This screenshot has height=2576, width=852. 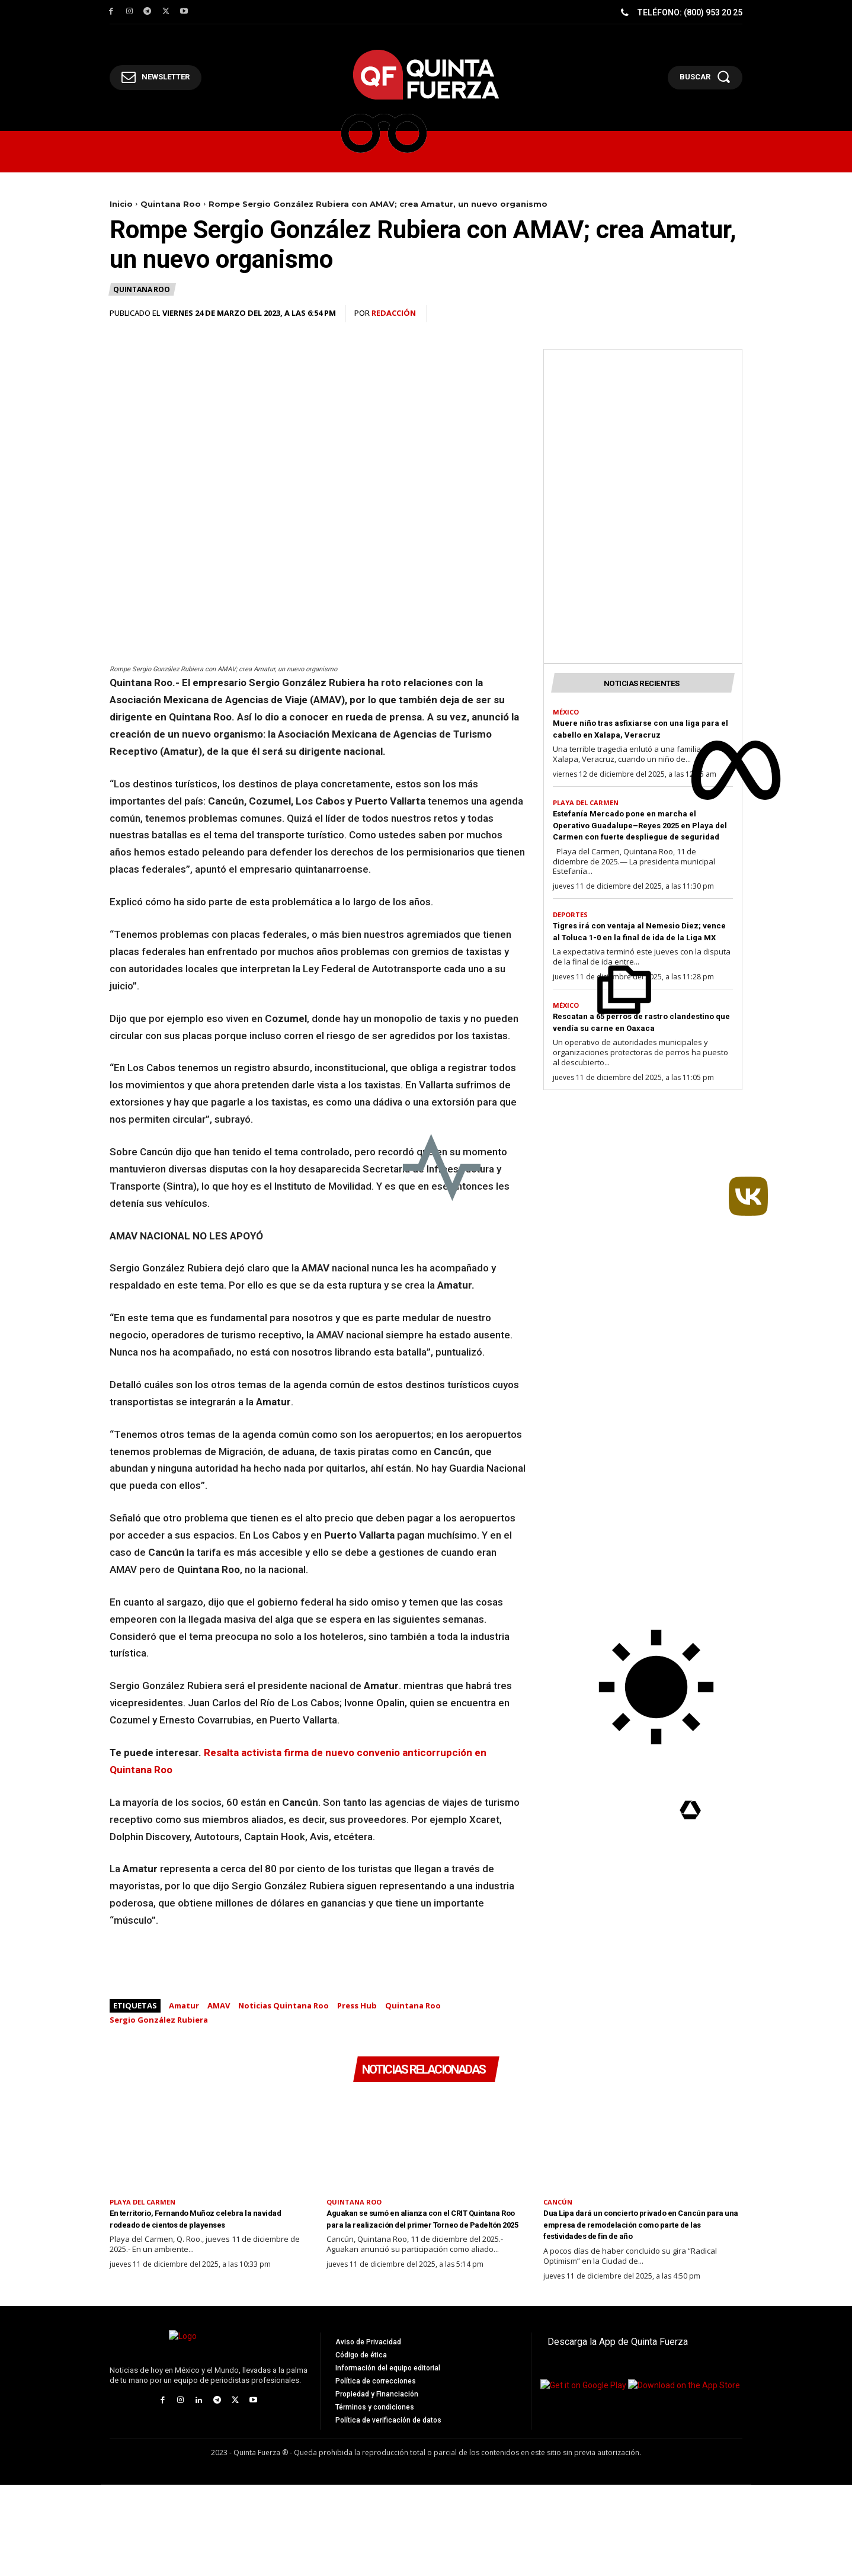 I want to click on meta company logo, so click(x=736, y=770).